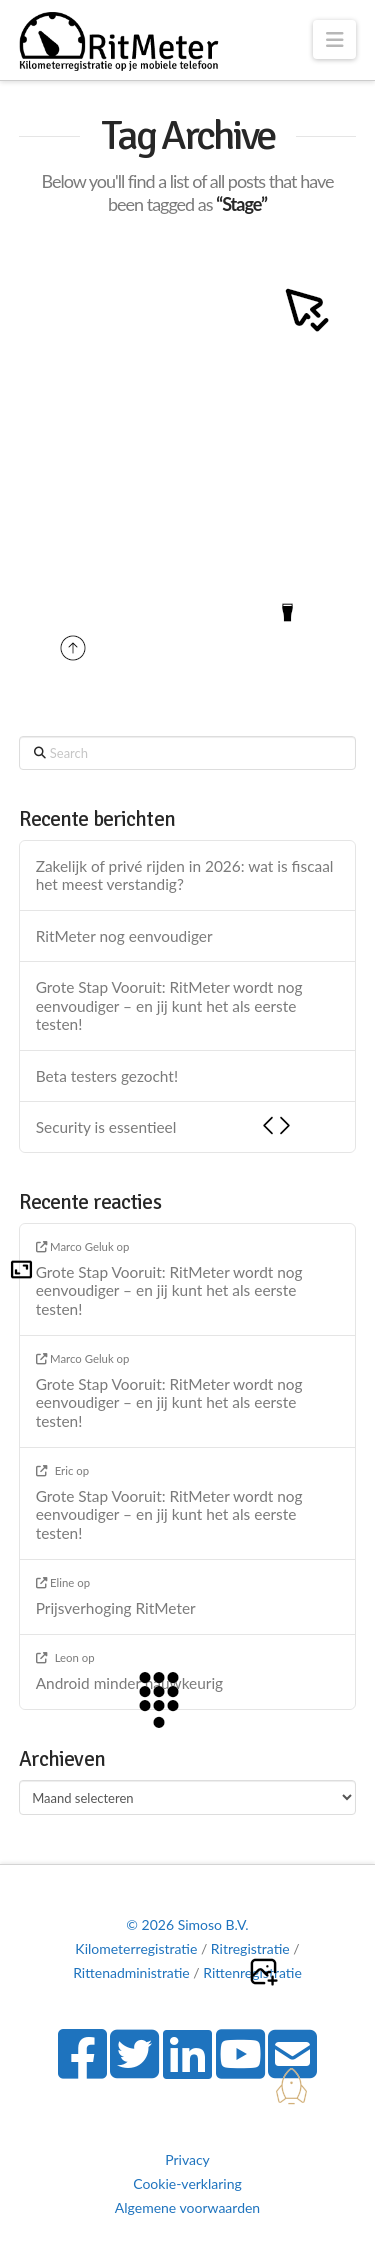 The width and height of the screenshot is (375, 2244). What do you see at coordinates (159, 1700) in the screenshot?
I see `open the phone dial pad` at bounding box center [159, 1700].